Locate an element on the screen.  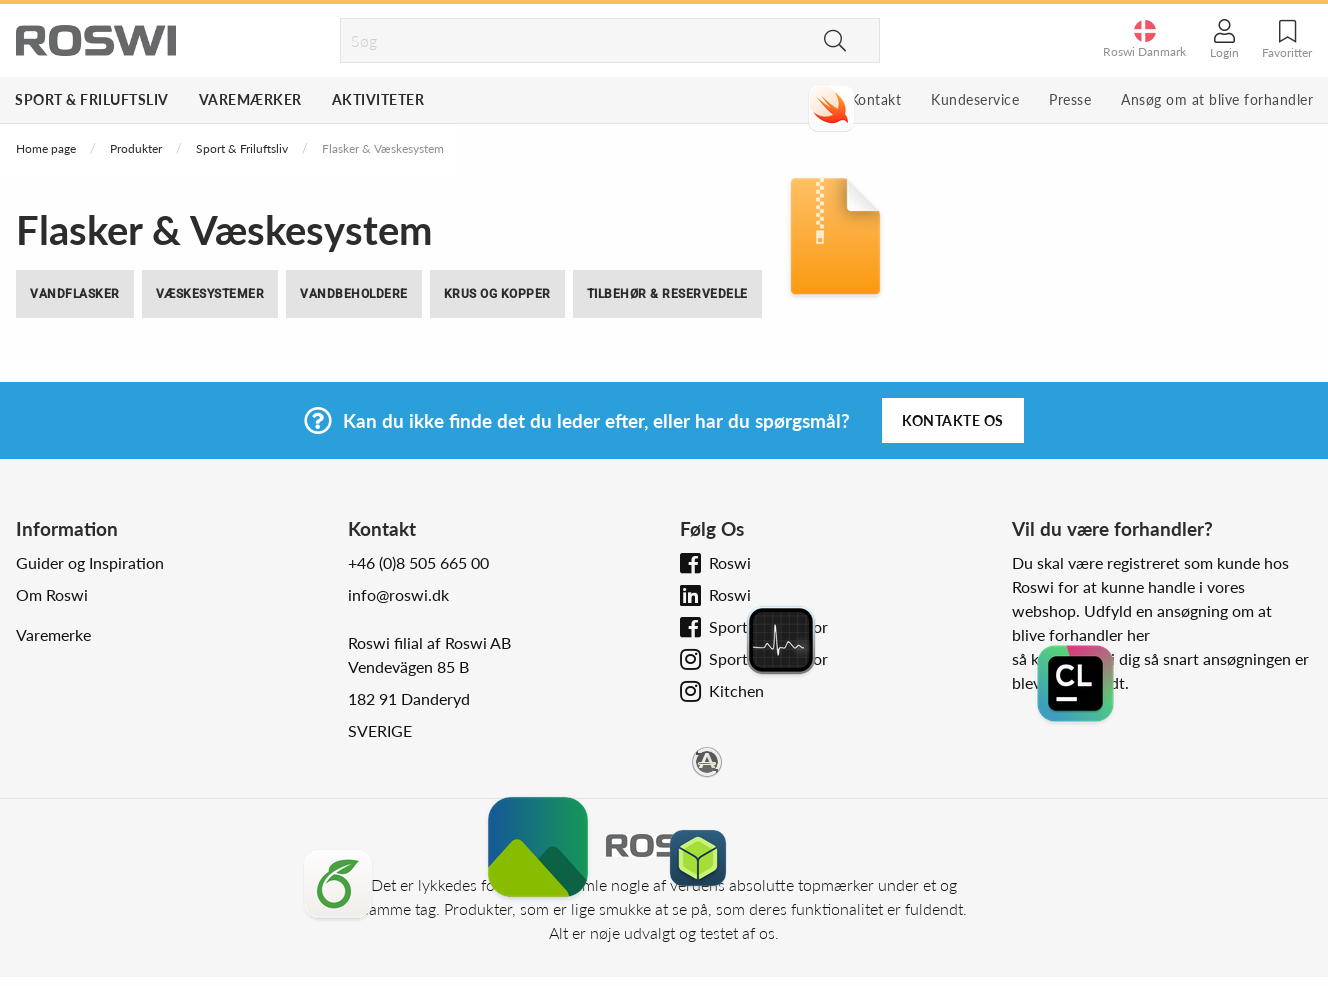
open power statistics and battery monitoring app is located at coordinates (781, 640).